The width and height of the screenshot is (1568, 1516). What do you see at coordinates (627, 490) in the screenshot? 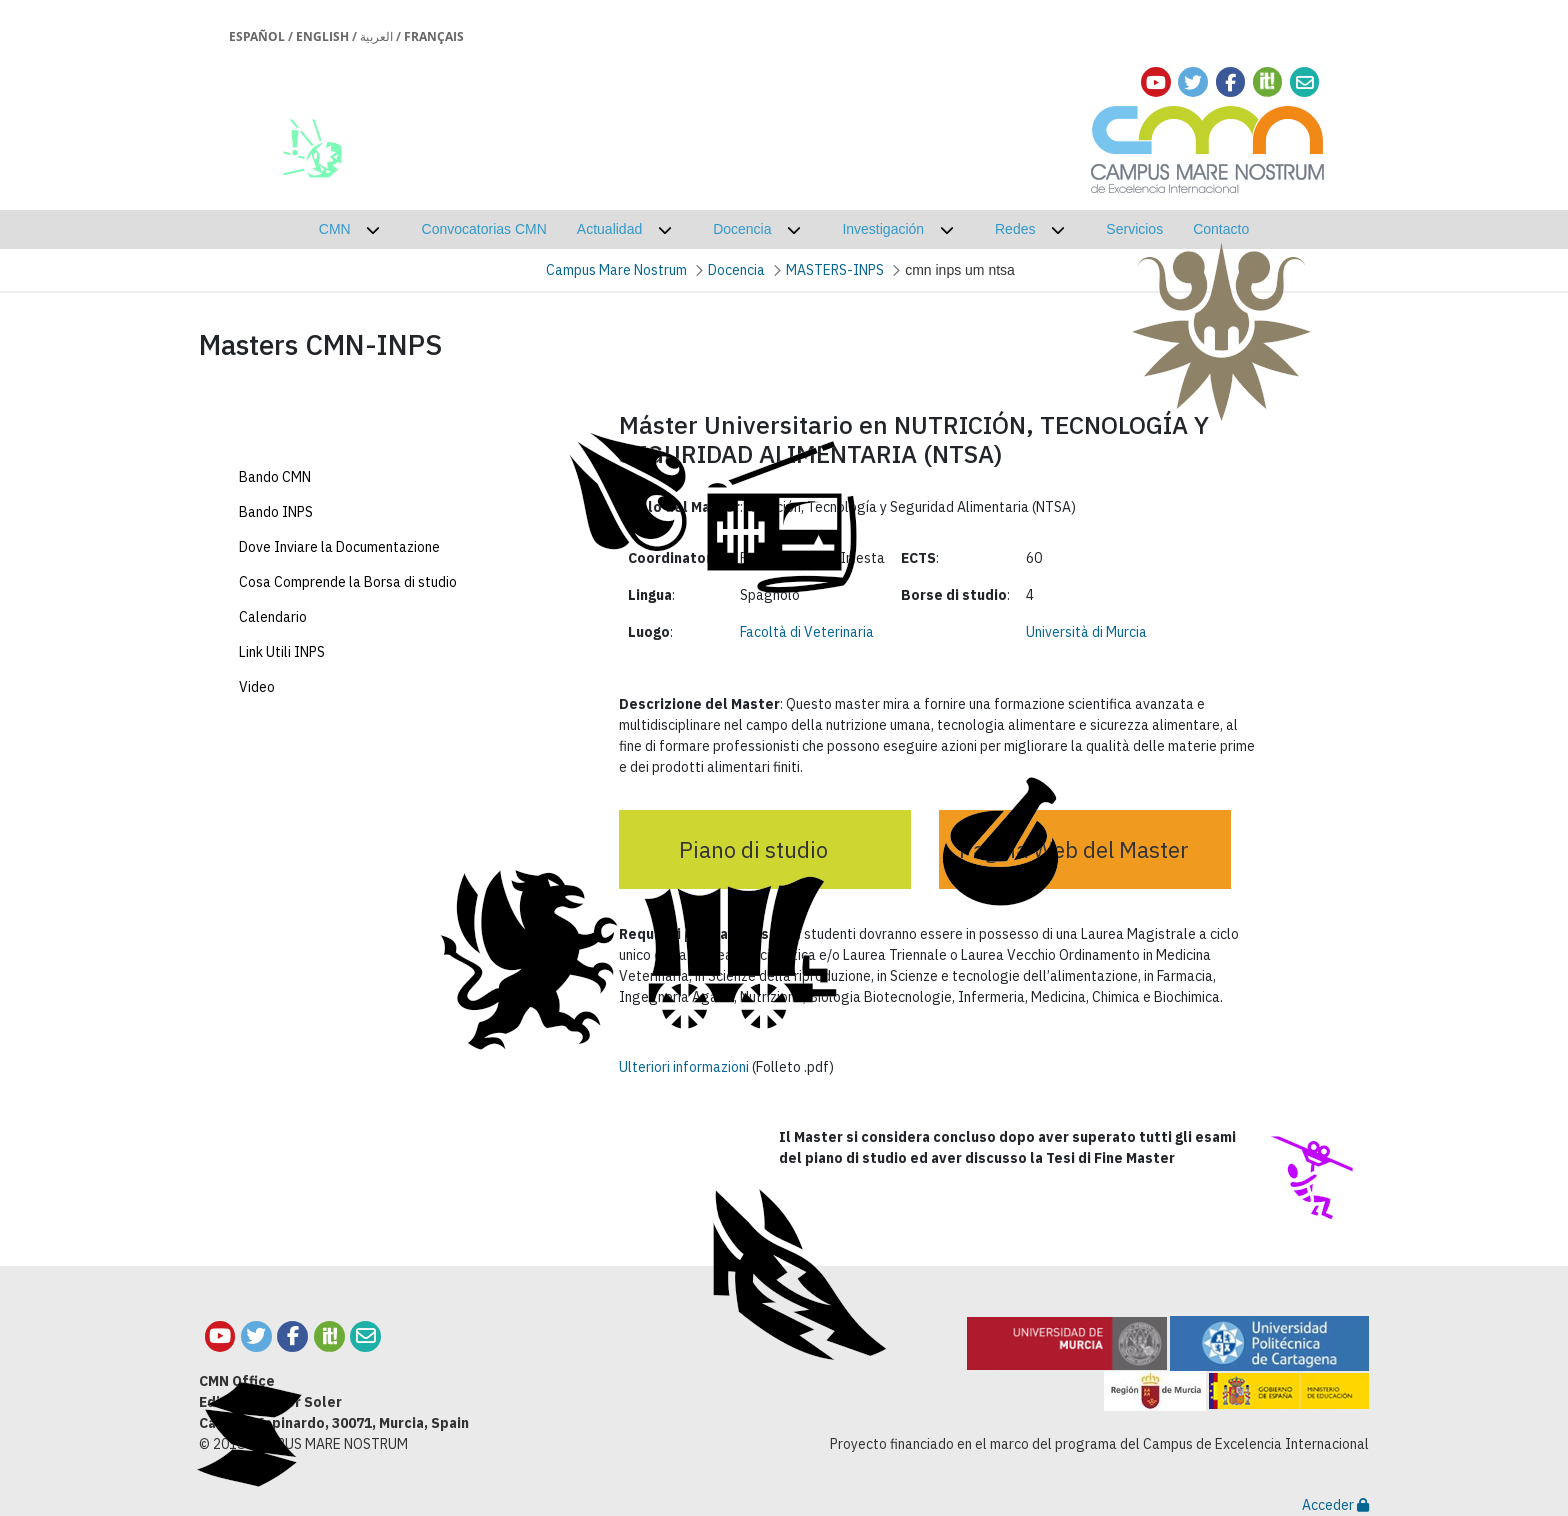
I see `view liquid or water-related resources` at bounding box center [627, 490].